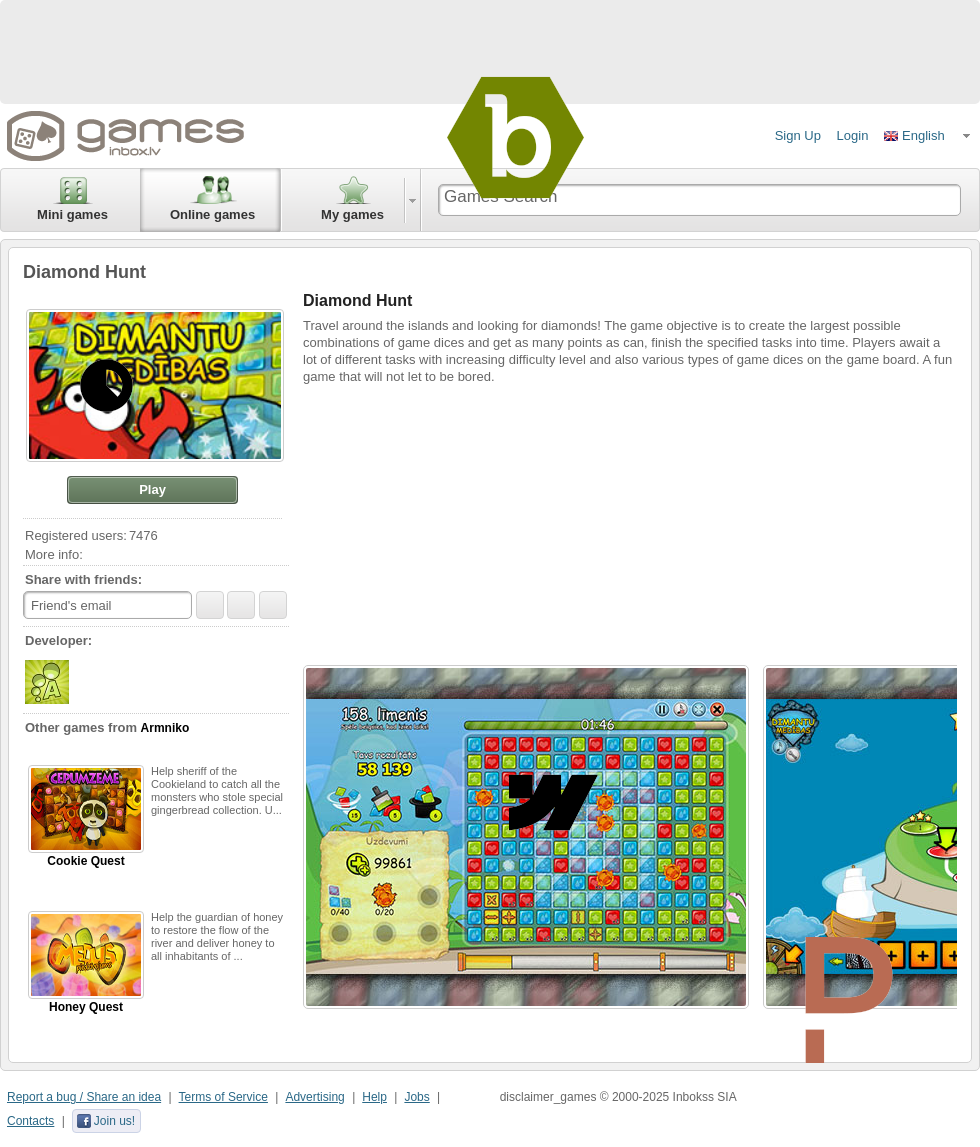 The image size is (980, 1147). I want to click on open PagerDuty incident management app, so click(849, 1000).